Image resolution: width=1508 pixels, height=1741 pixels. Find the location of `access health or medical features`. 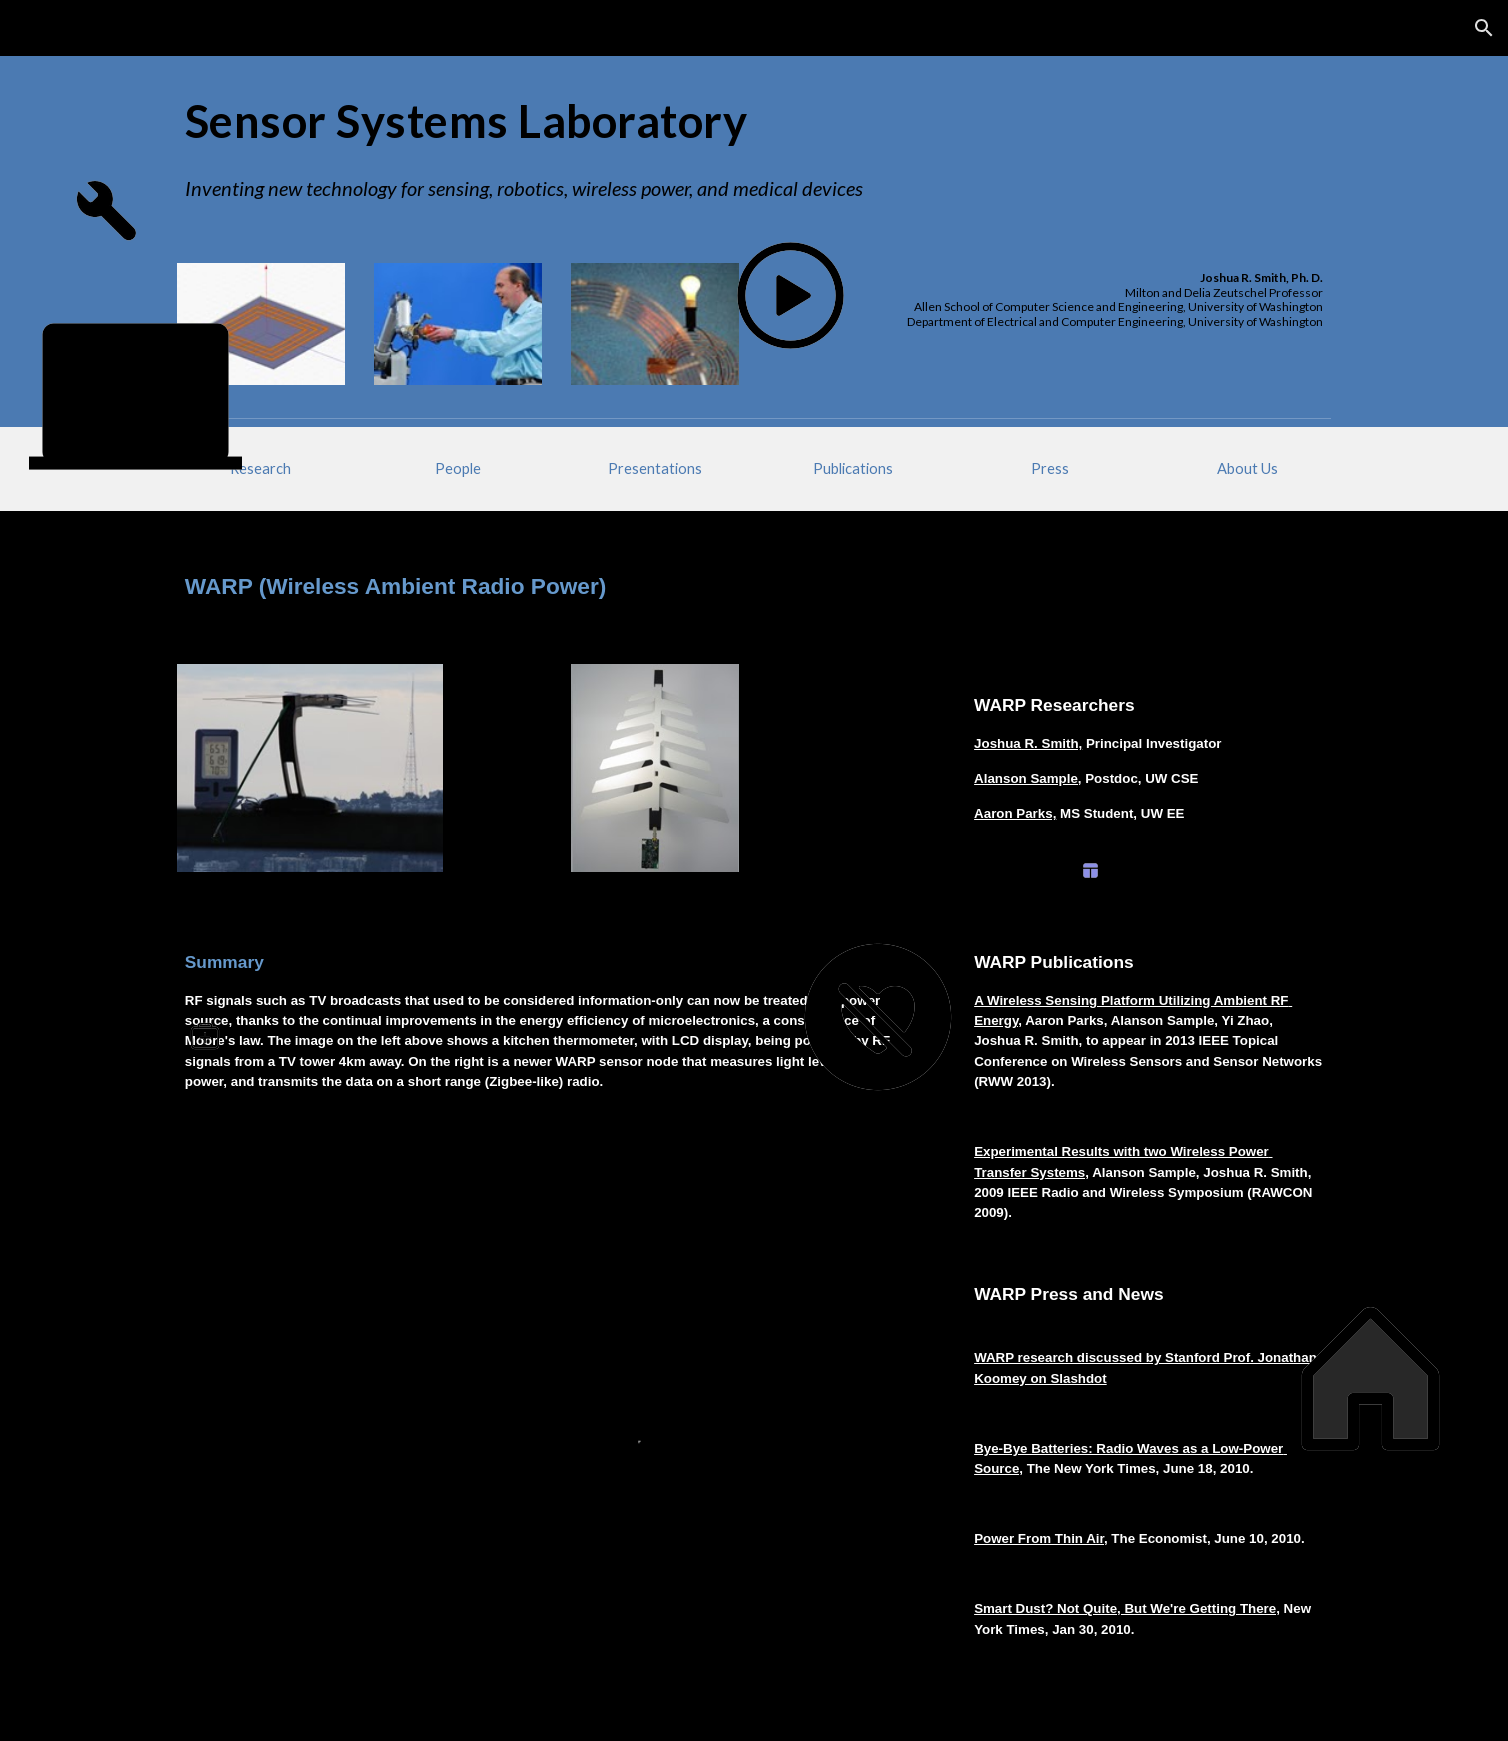

access health or medical features is located at coordinates (205, 1036).